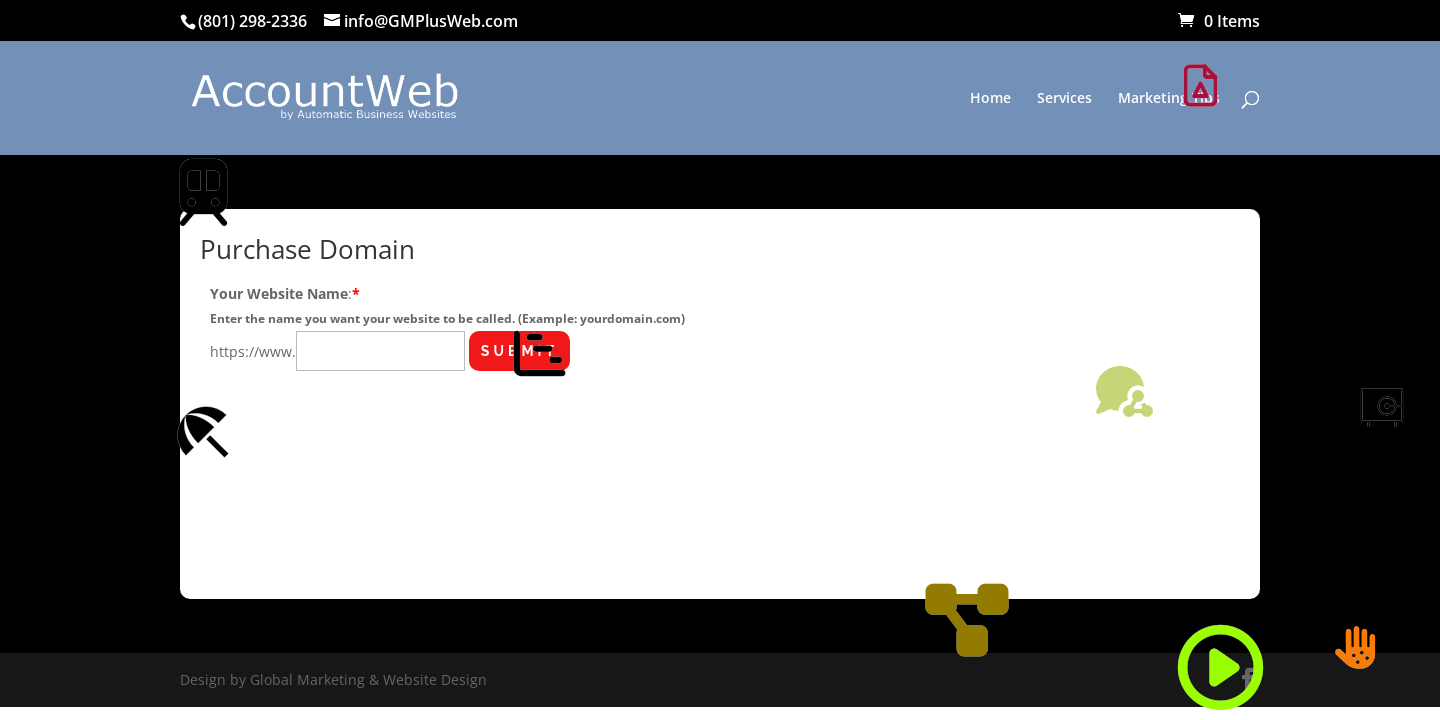 This screenshot has width=1440, height=720. What do you see at coordinates (1220, 667) in the screenshot?
I see `play media or video content` at bounding box center [1220, 667].